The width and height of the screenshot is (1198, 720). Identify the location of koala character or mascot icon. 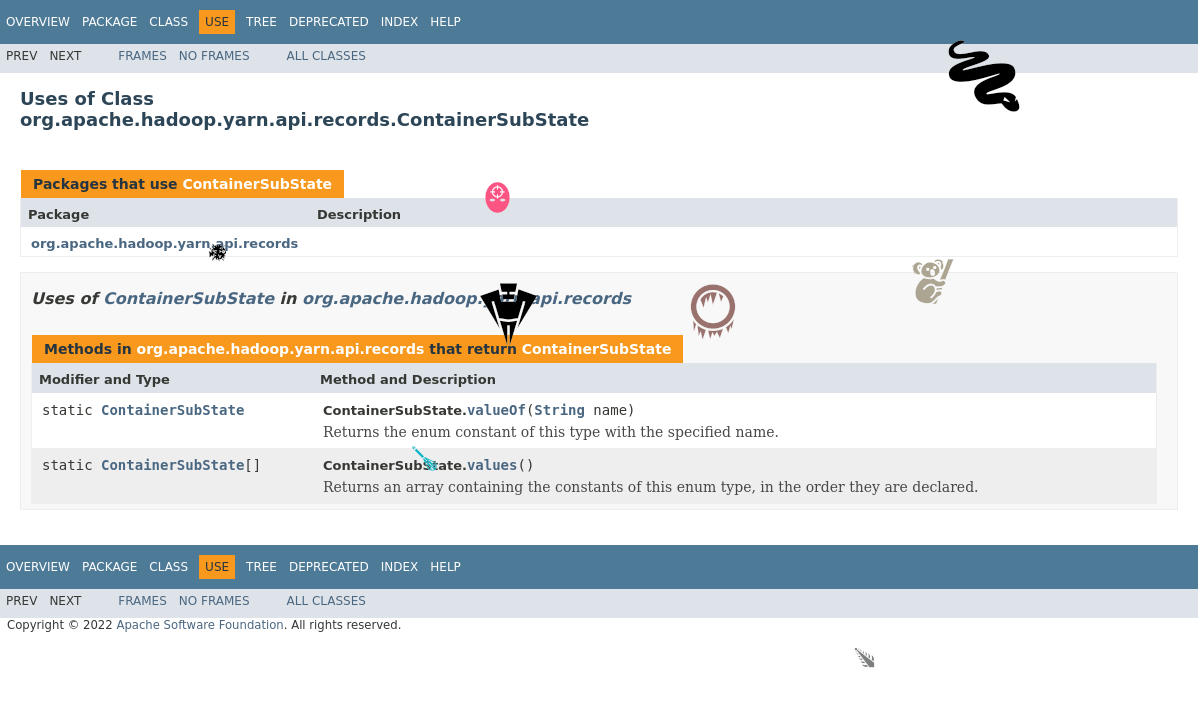
(932, 281).